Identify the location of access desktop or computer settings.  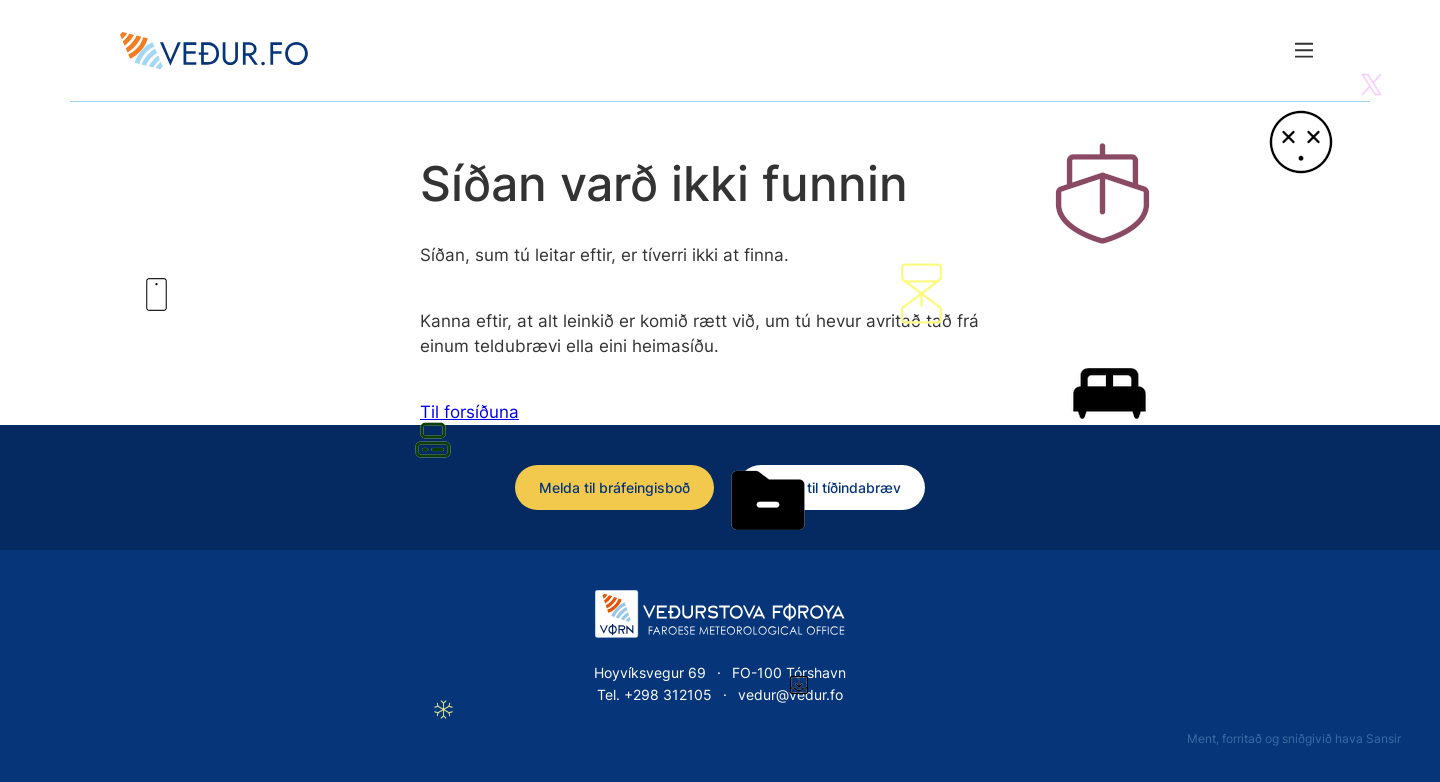
(433, 440).